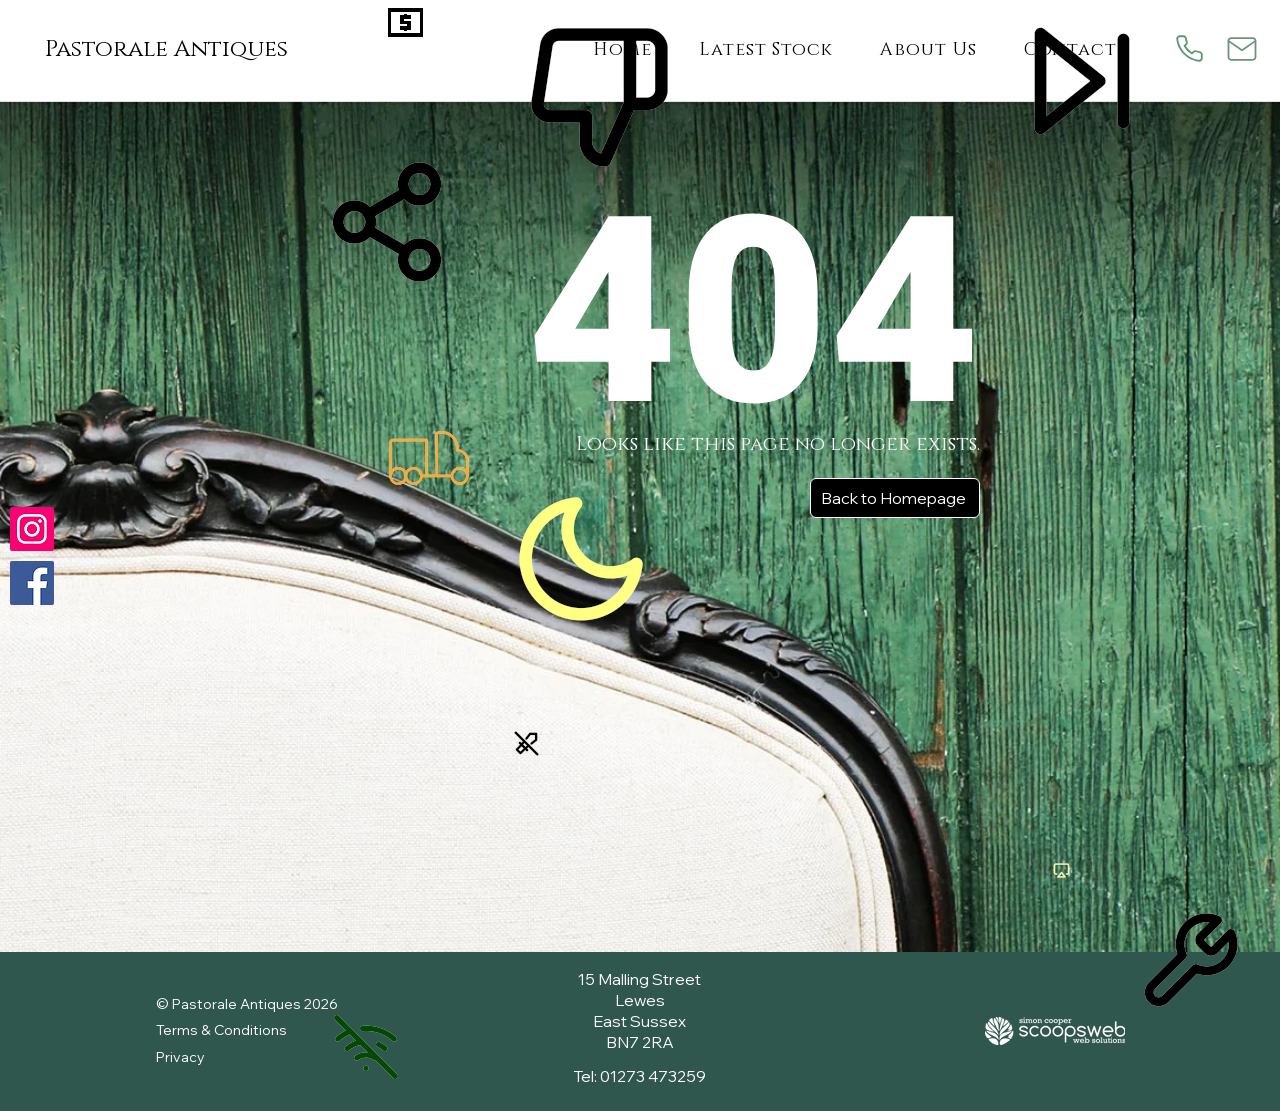 The width and height of the screenshot is (1280, 1111). I want to click on toggle dark mode or night theme, so click(581, 559).